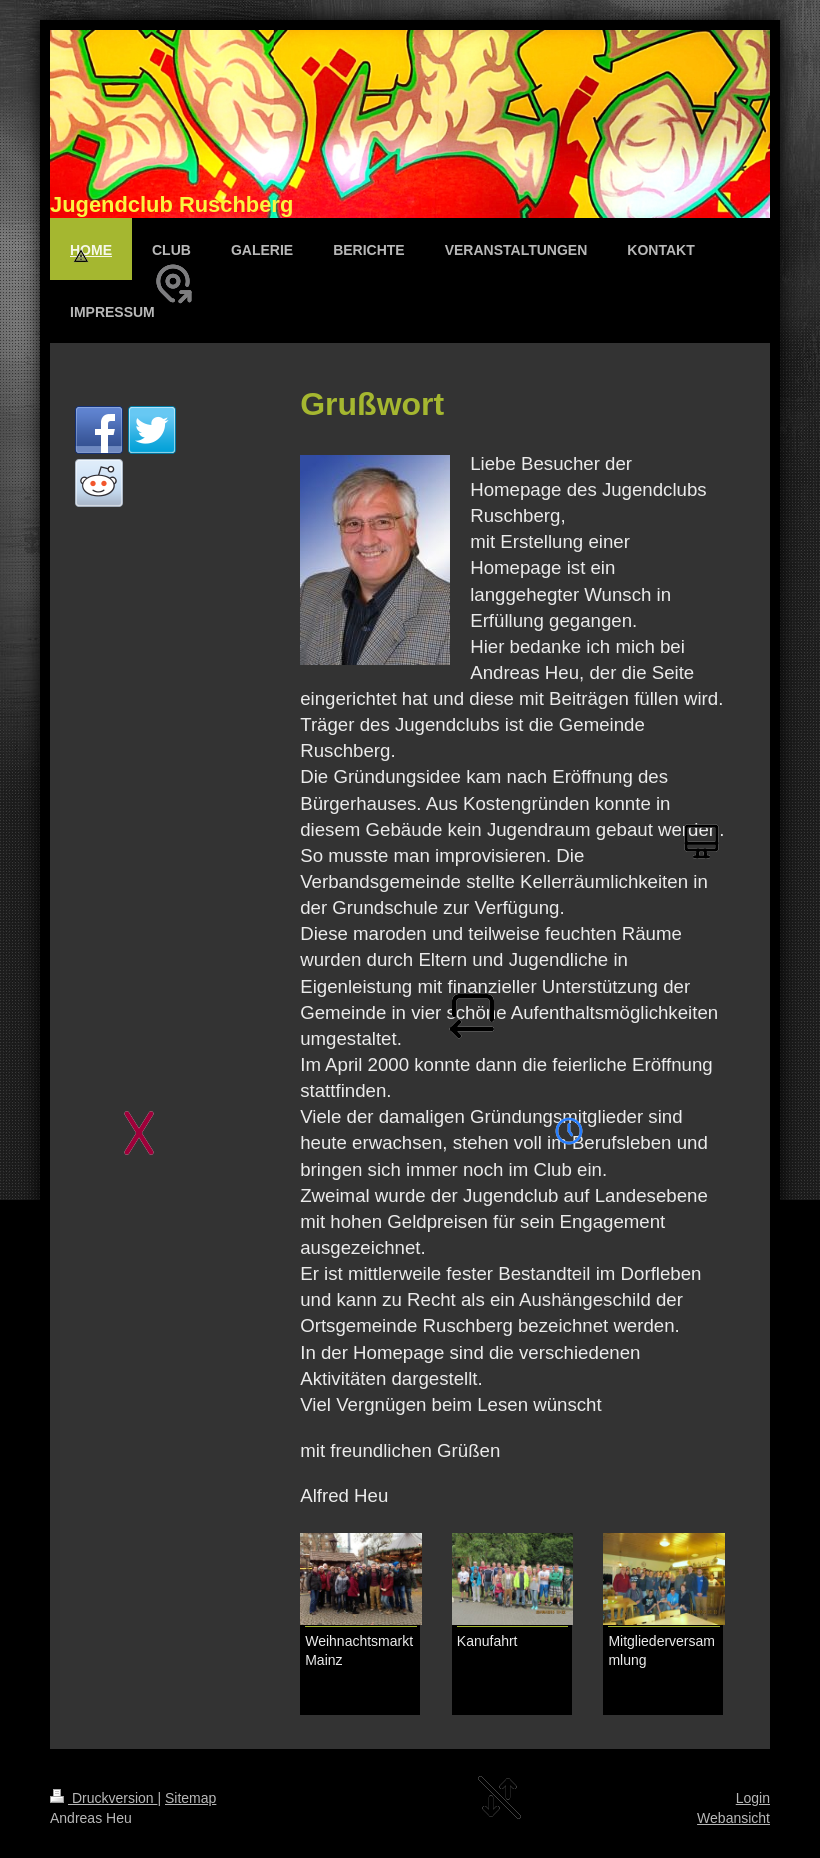 This screenshot has width=820, height=1858. What do you see at coordinates (499, 1797) in the screenshot?
I see `mobile data is disabled` at bounding box center [499, 1797].